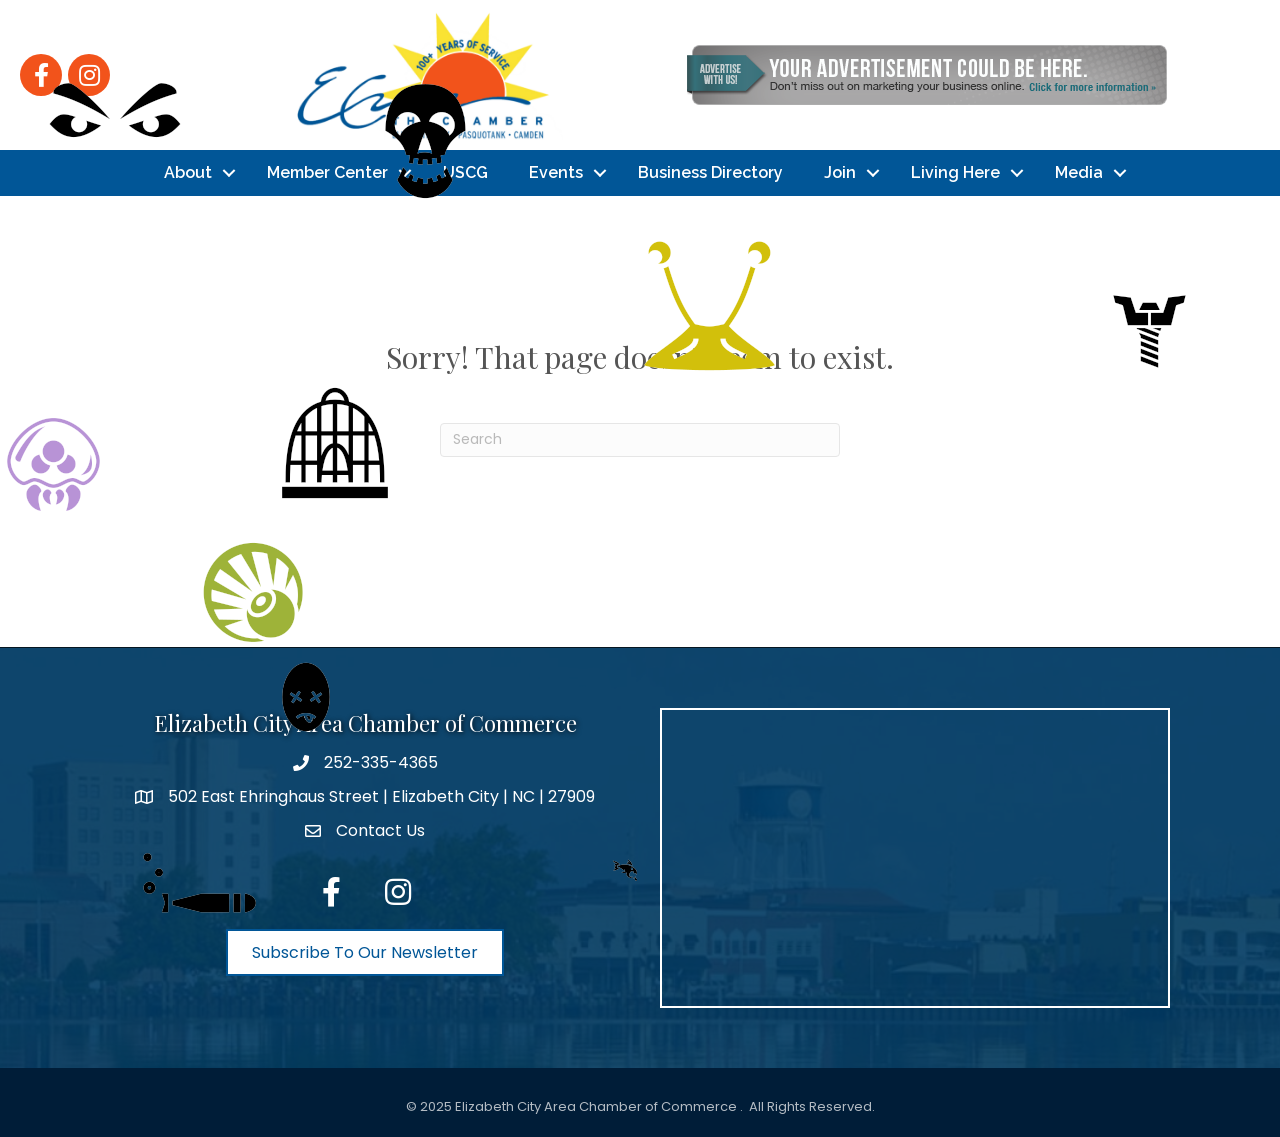 This screenshot has height=1137, width=1280. I want to click on view surveillance or monitoring status, so click(253, 592).